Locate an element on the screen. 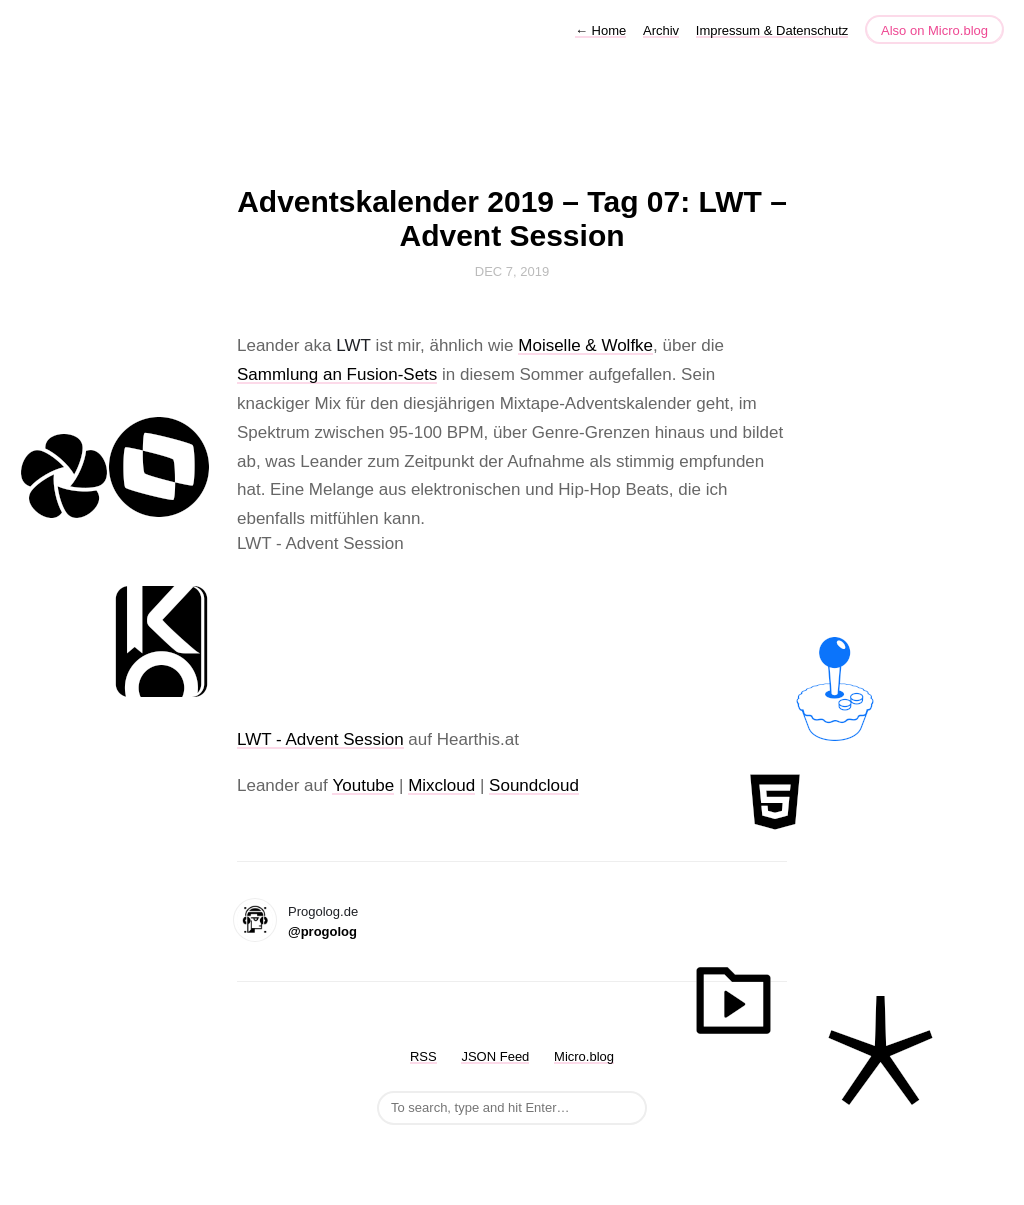  indicates HTML5 technology or web development is located at coordinates (775, 802).